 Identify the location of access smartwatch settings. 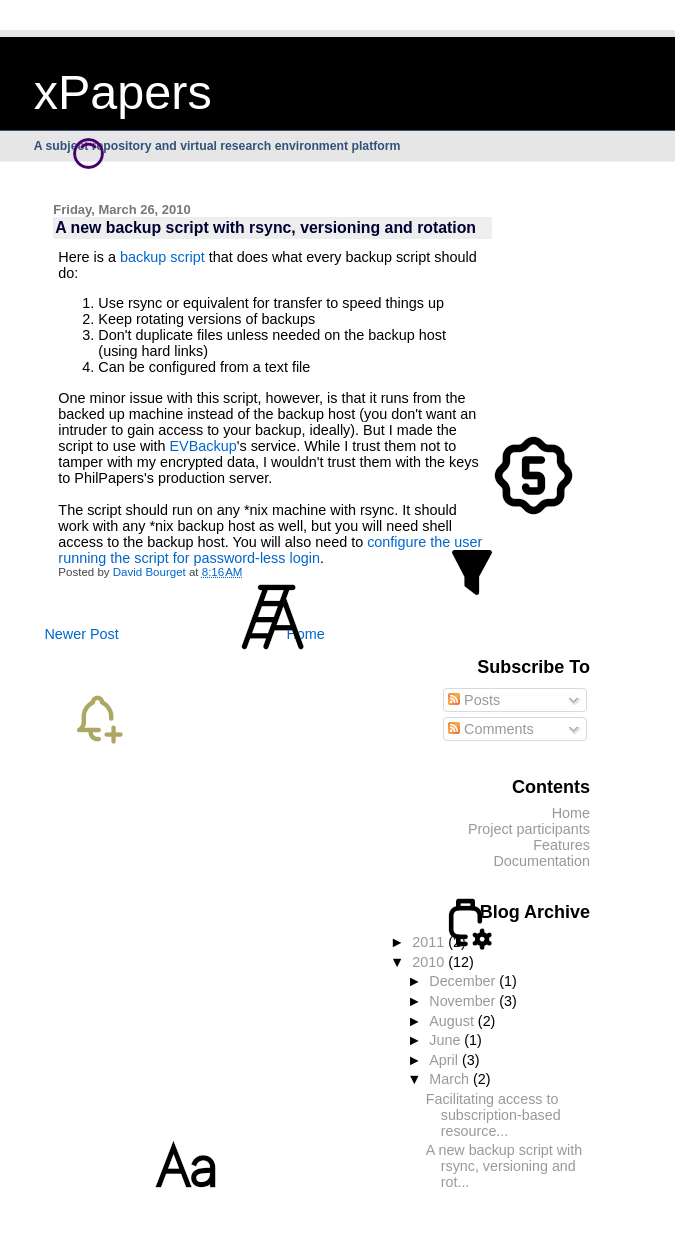
(465, 922).